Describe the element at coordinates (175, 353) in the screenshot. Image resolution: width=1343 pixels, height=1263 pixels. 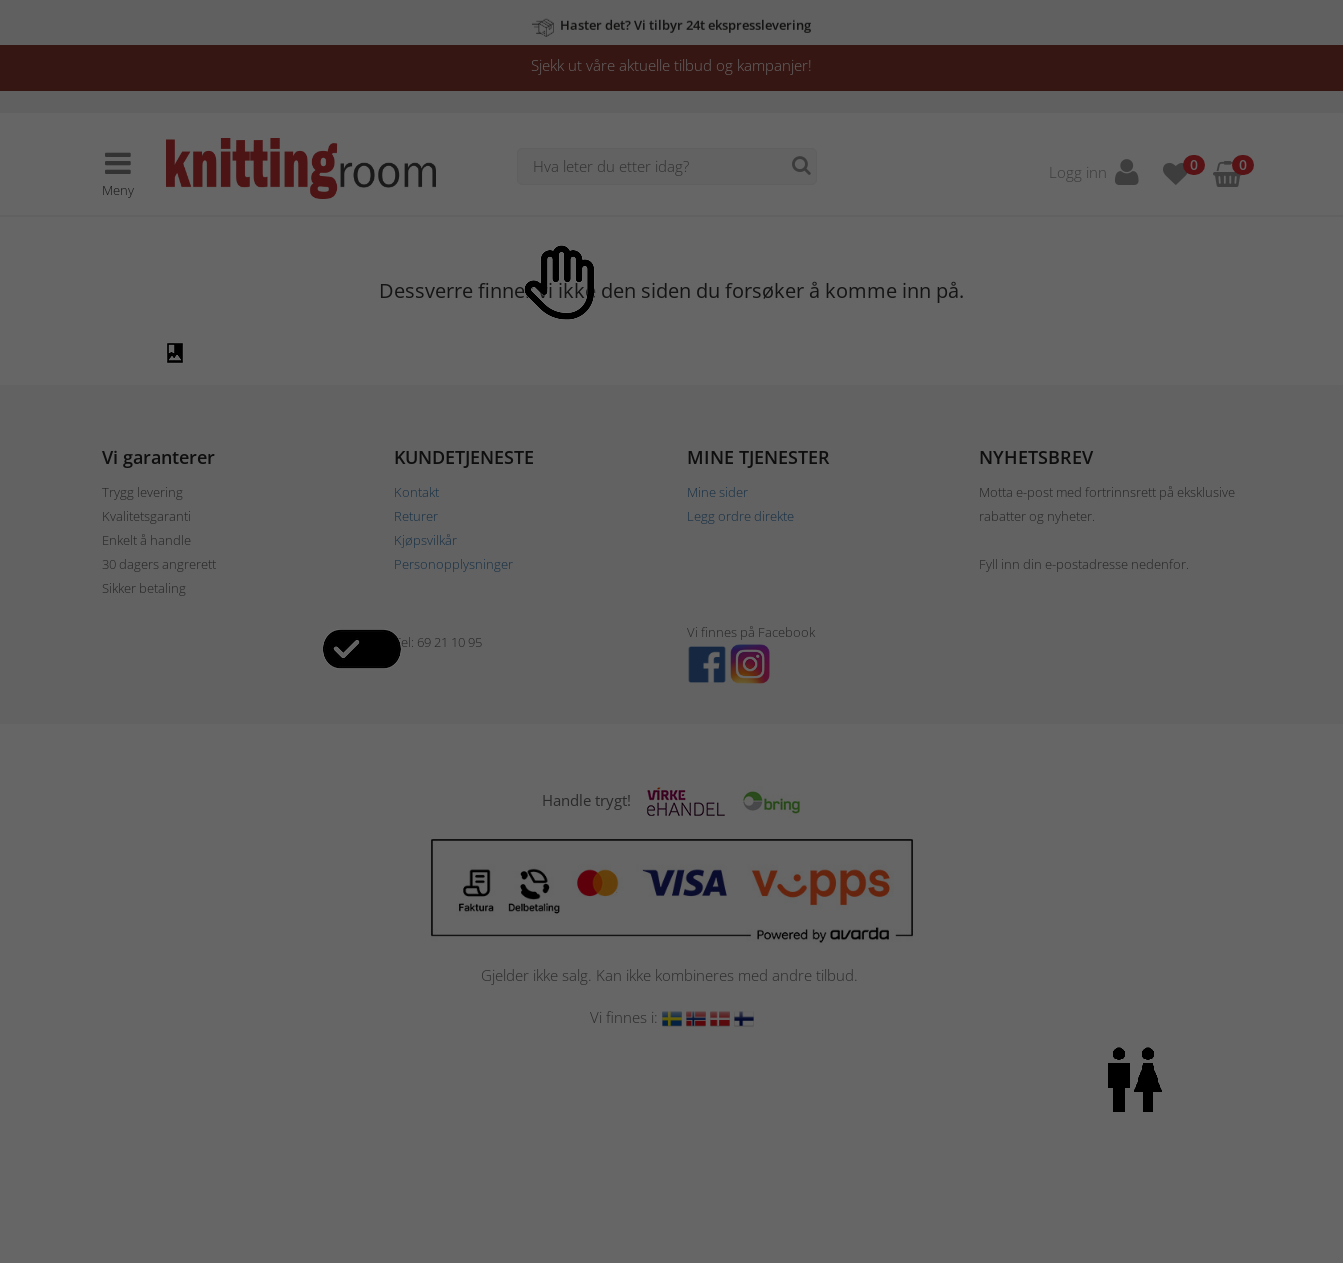
I see `view photo album` at that location.